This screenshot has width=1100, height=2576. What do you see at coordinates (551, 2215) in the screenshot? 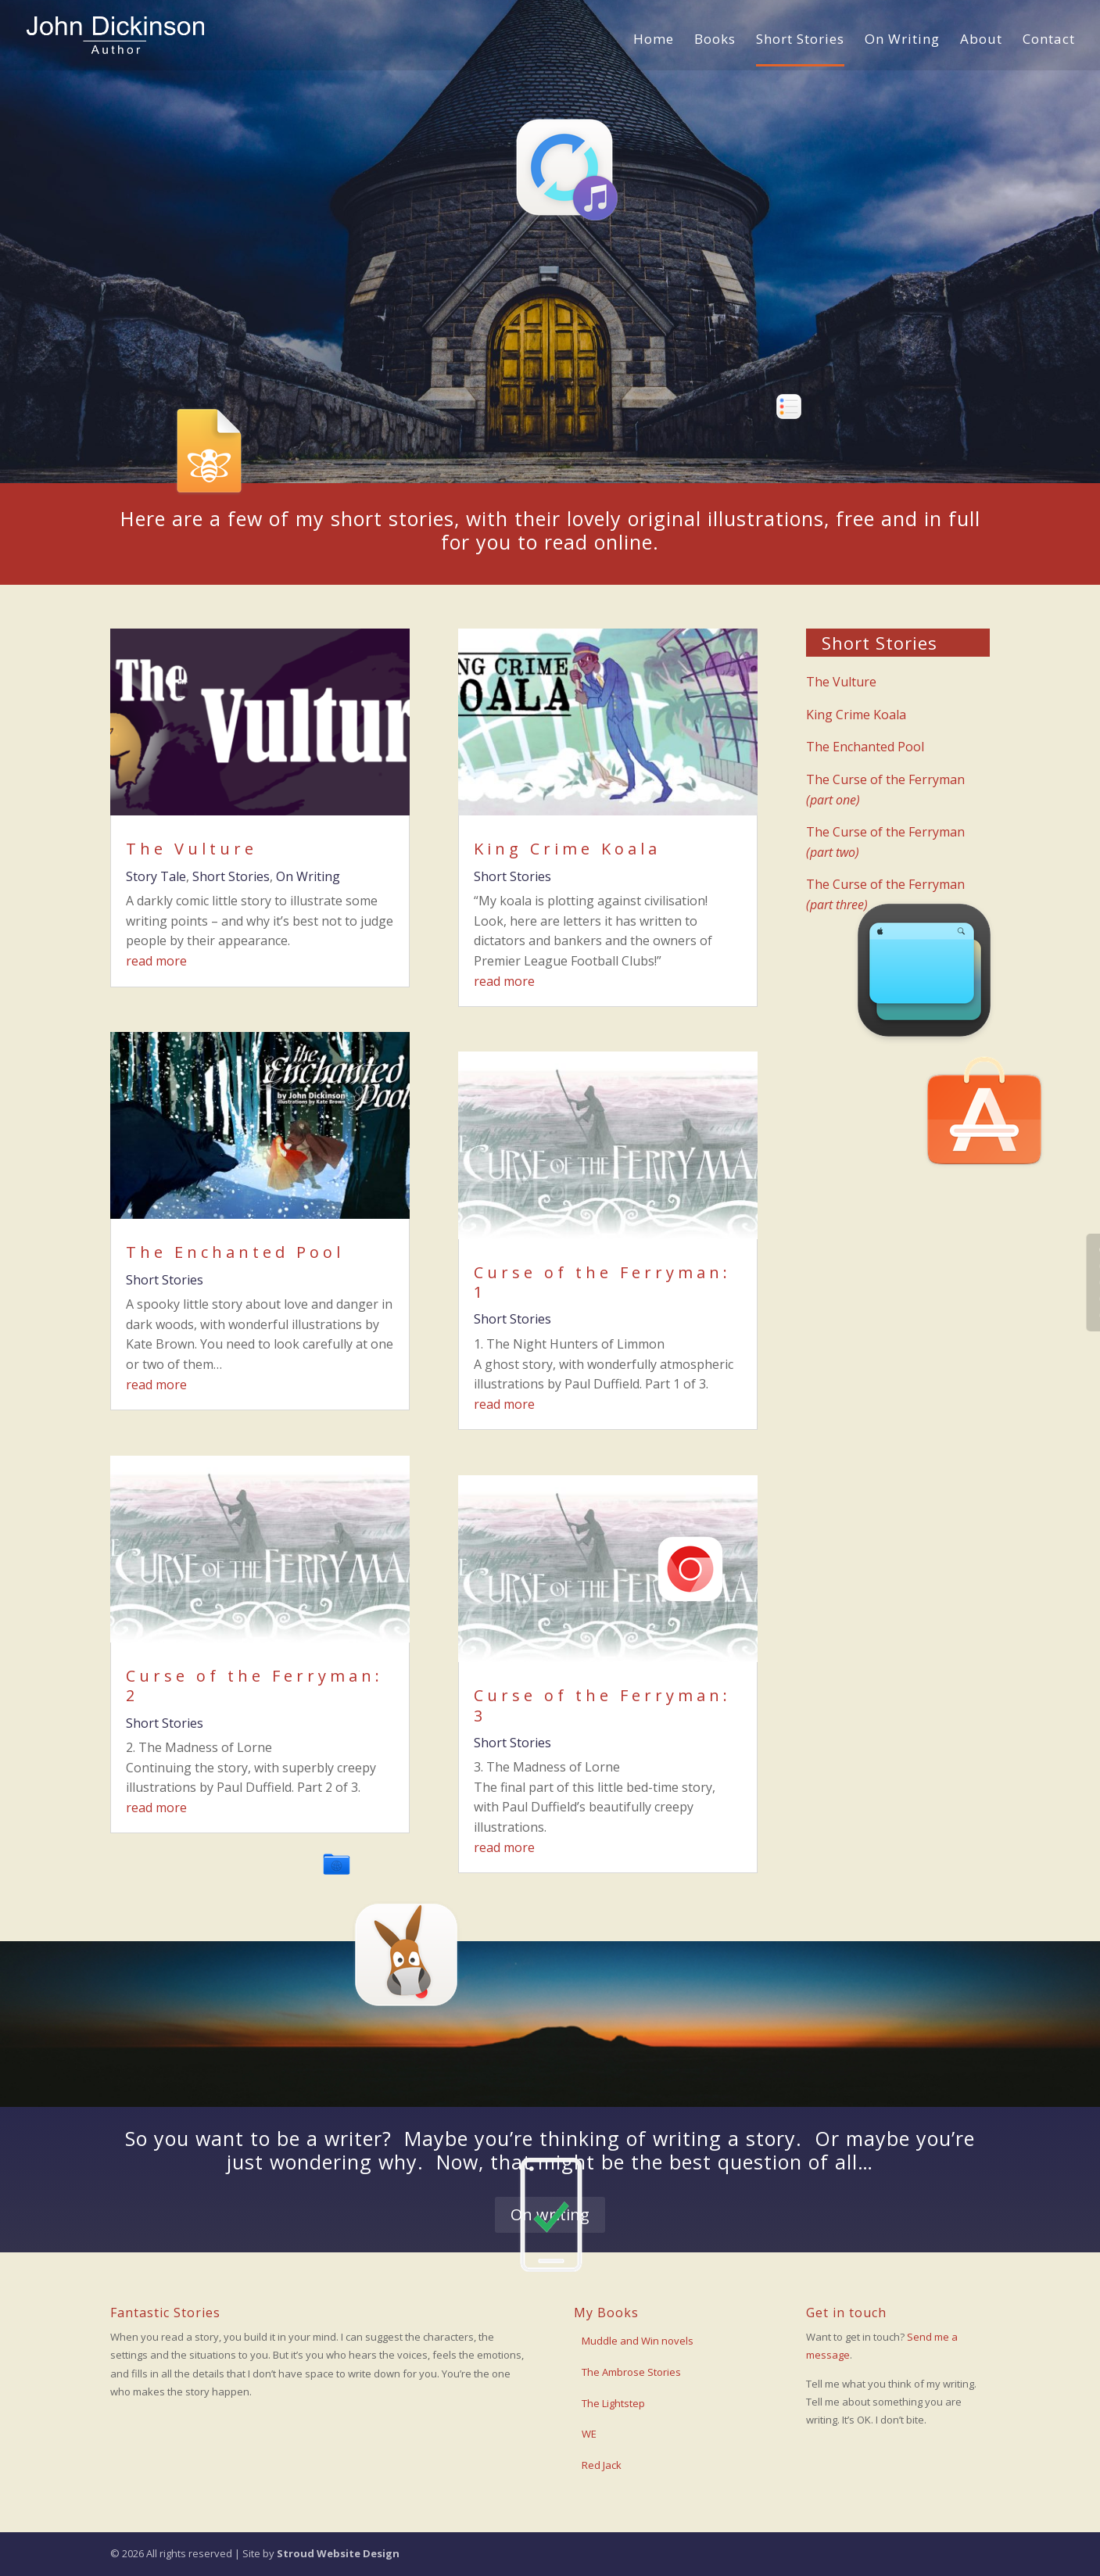
I see `smartphone successfully connected` at bounding box center [551, 2215].